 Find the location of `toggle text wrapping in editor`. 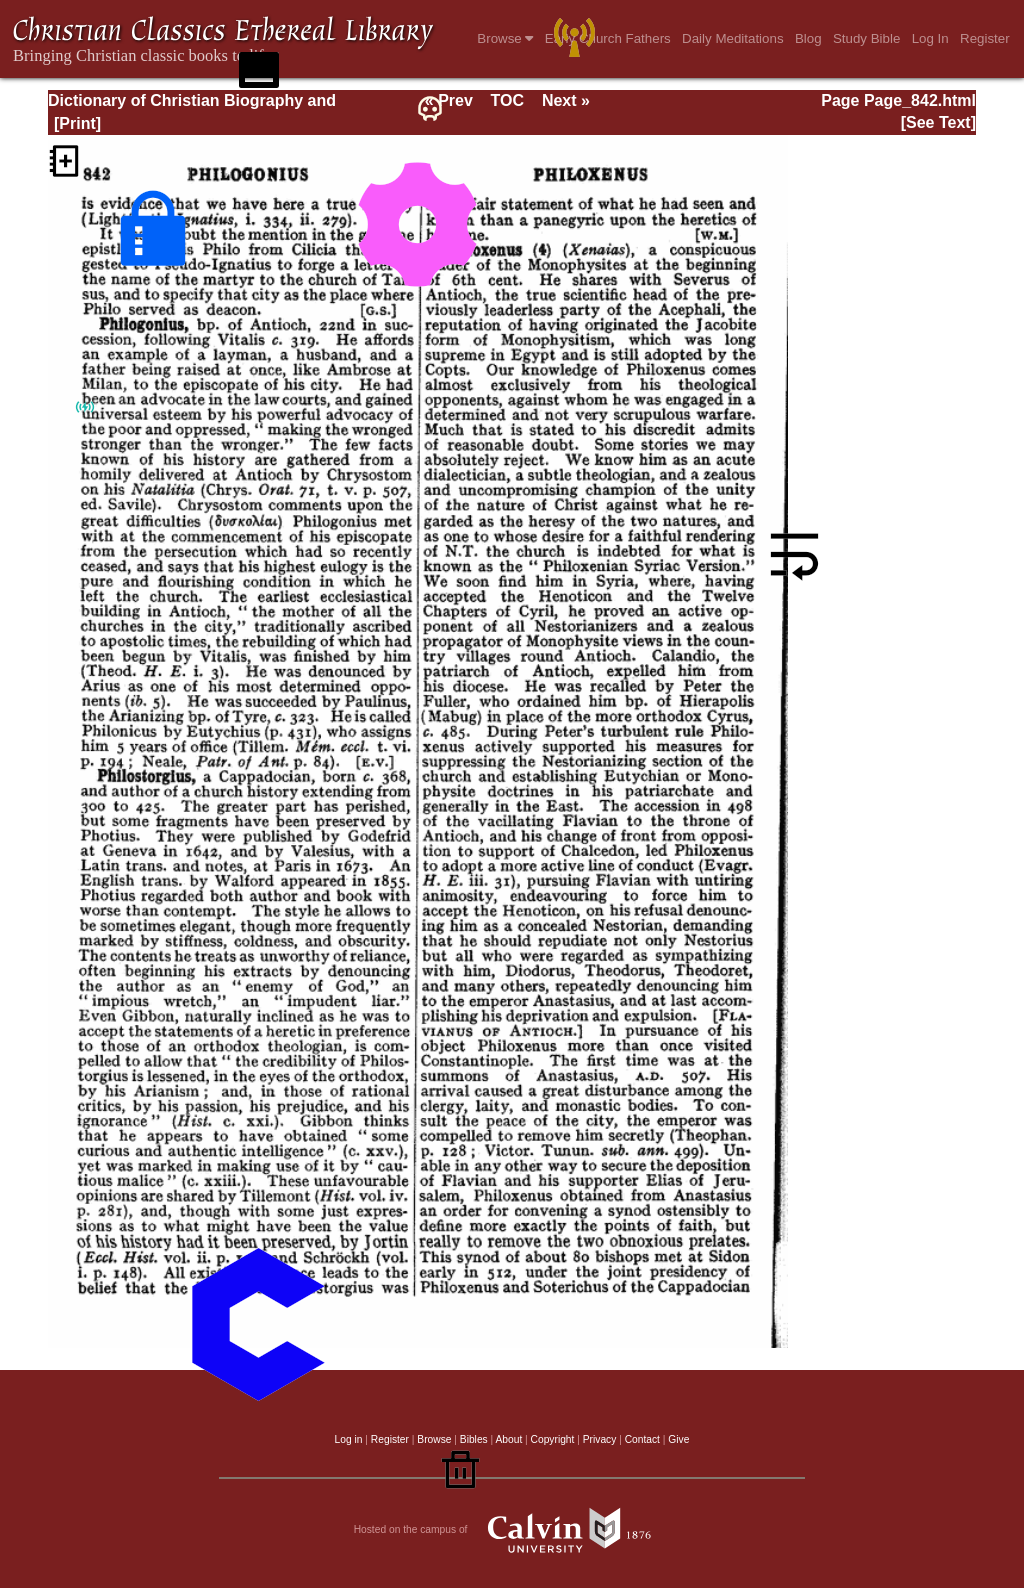

toggle text wrapping in editor is located at coordinates (794, 554).